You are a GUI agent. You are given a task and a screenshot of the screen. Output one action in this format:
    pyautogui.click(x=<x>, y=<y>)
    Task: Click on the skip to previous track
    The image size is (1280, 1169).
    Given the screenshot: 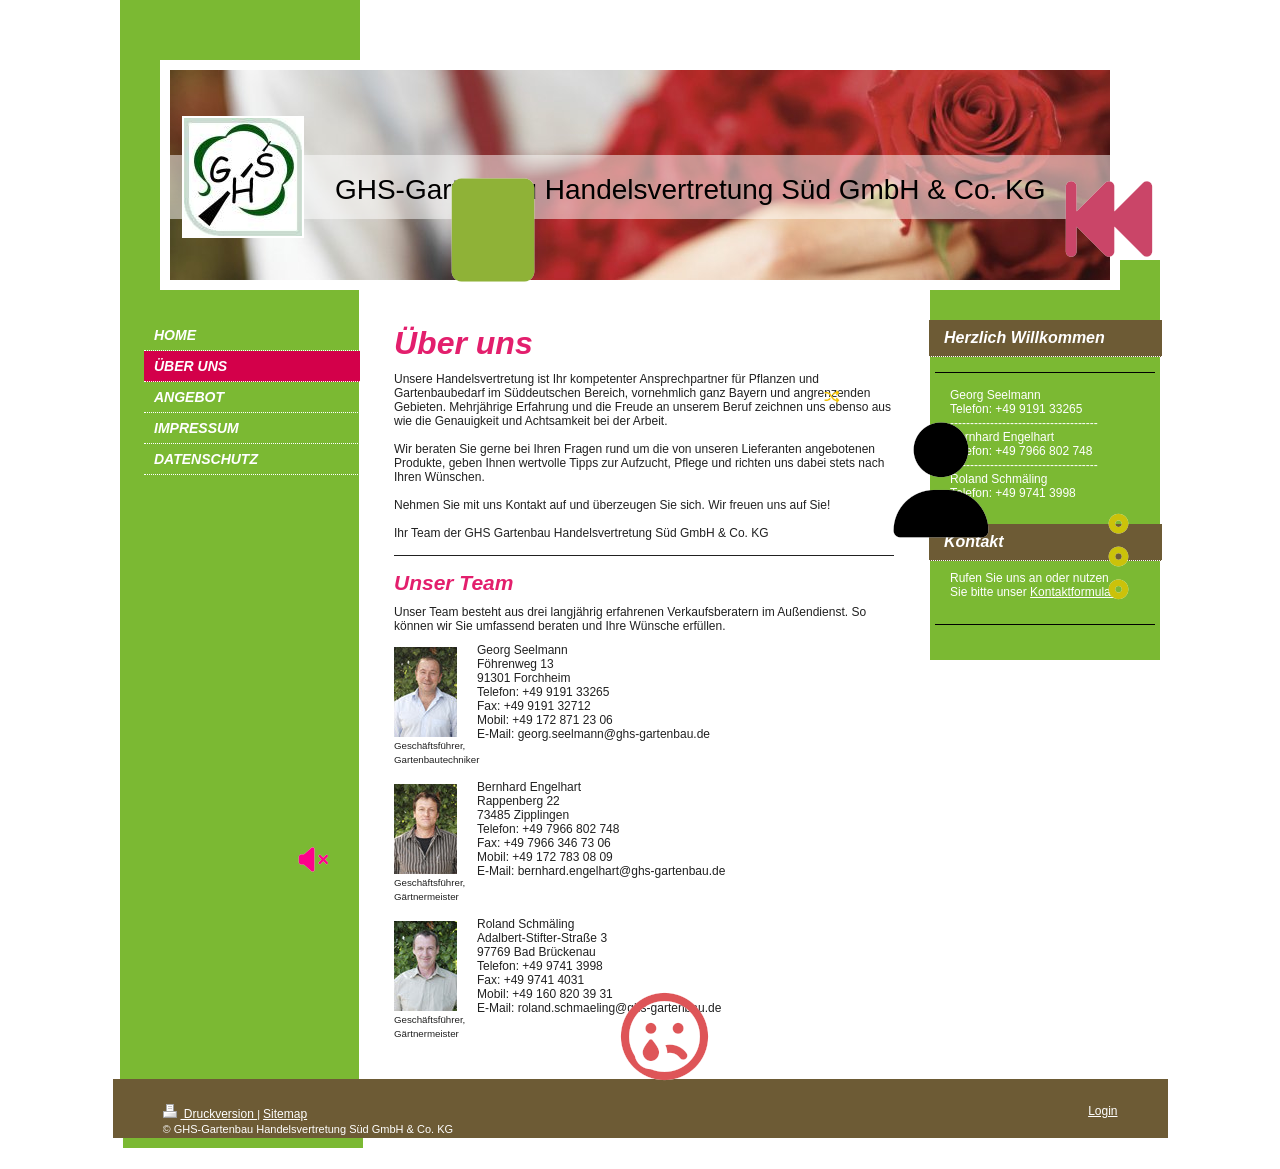 What is the action you would take?
    pyautogui.click(x=1109, y=219)
    